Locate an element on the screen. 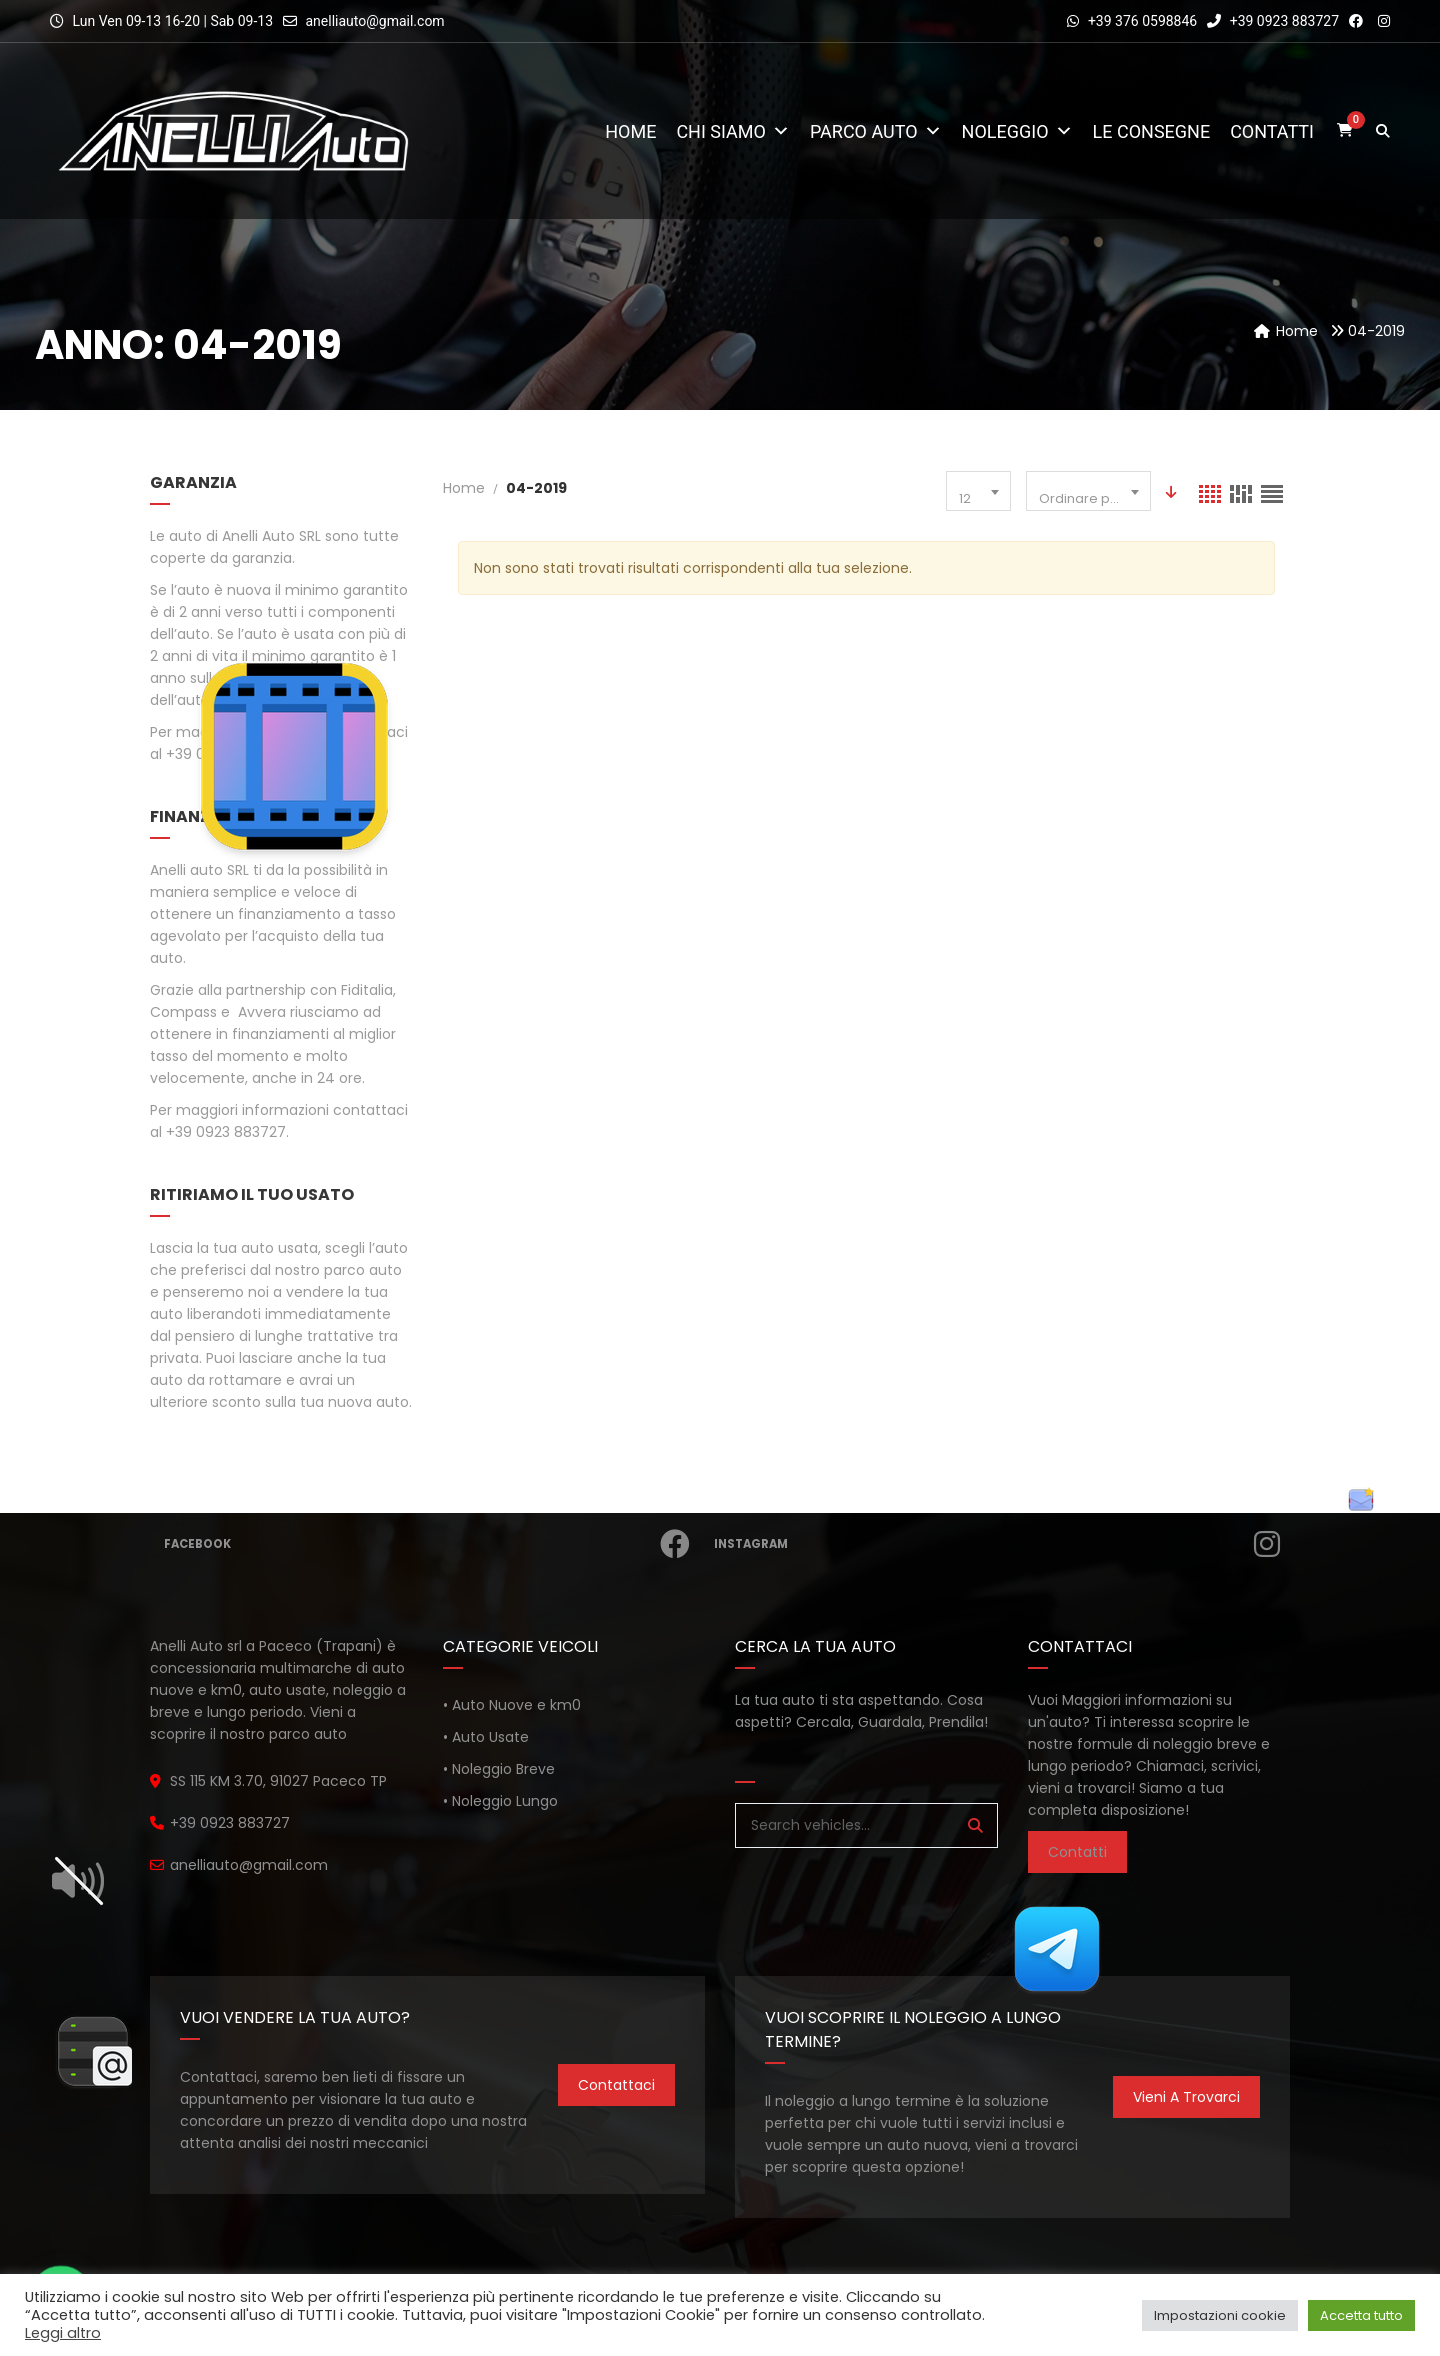 The width and height of the screenshot is (1440, 2356). indicates audio is muted is located at coordinates (78, 1881).